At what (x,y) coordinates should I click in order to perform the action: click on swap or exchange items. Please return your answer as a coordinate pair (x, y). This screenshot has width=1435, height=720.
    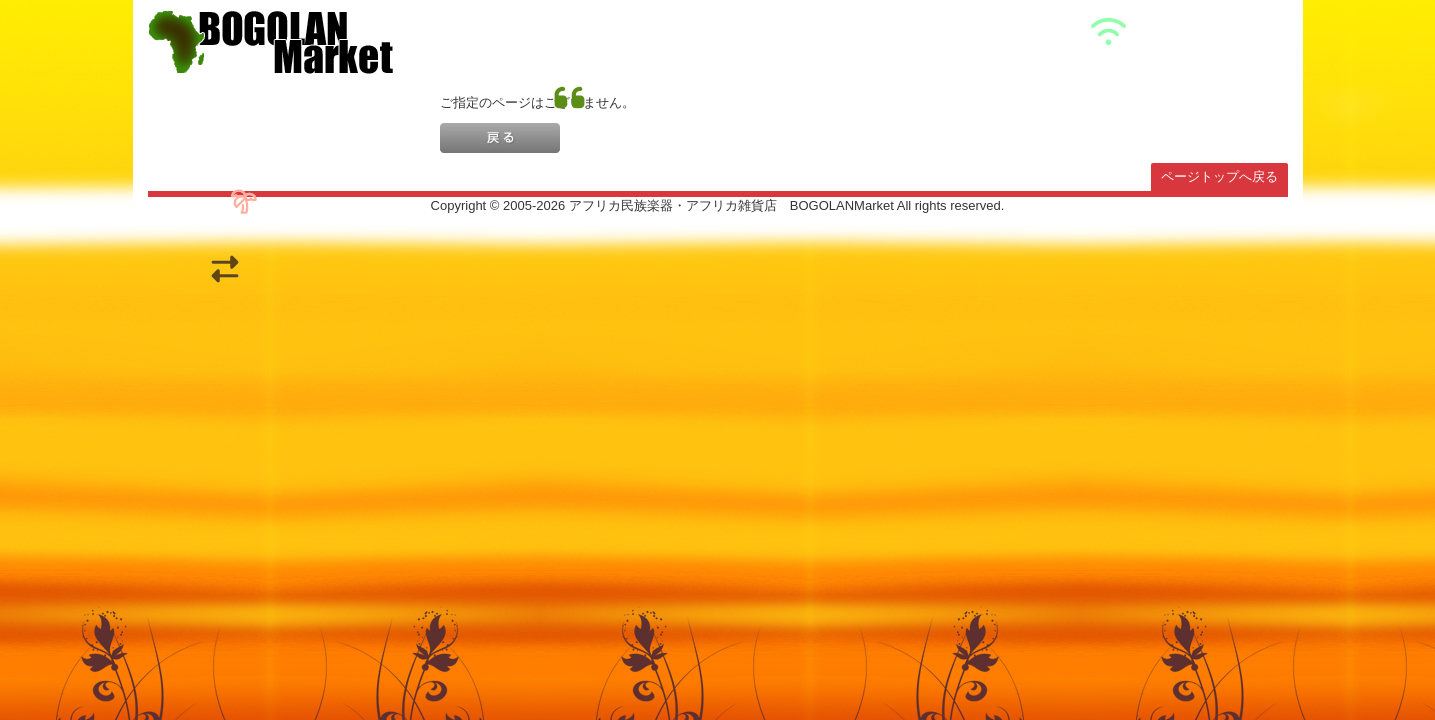
    Looking at the image, I should click on (225, 269).